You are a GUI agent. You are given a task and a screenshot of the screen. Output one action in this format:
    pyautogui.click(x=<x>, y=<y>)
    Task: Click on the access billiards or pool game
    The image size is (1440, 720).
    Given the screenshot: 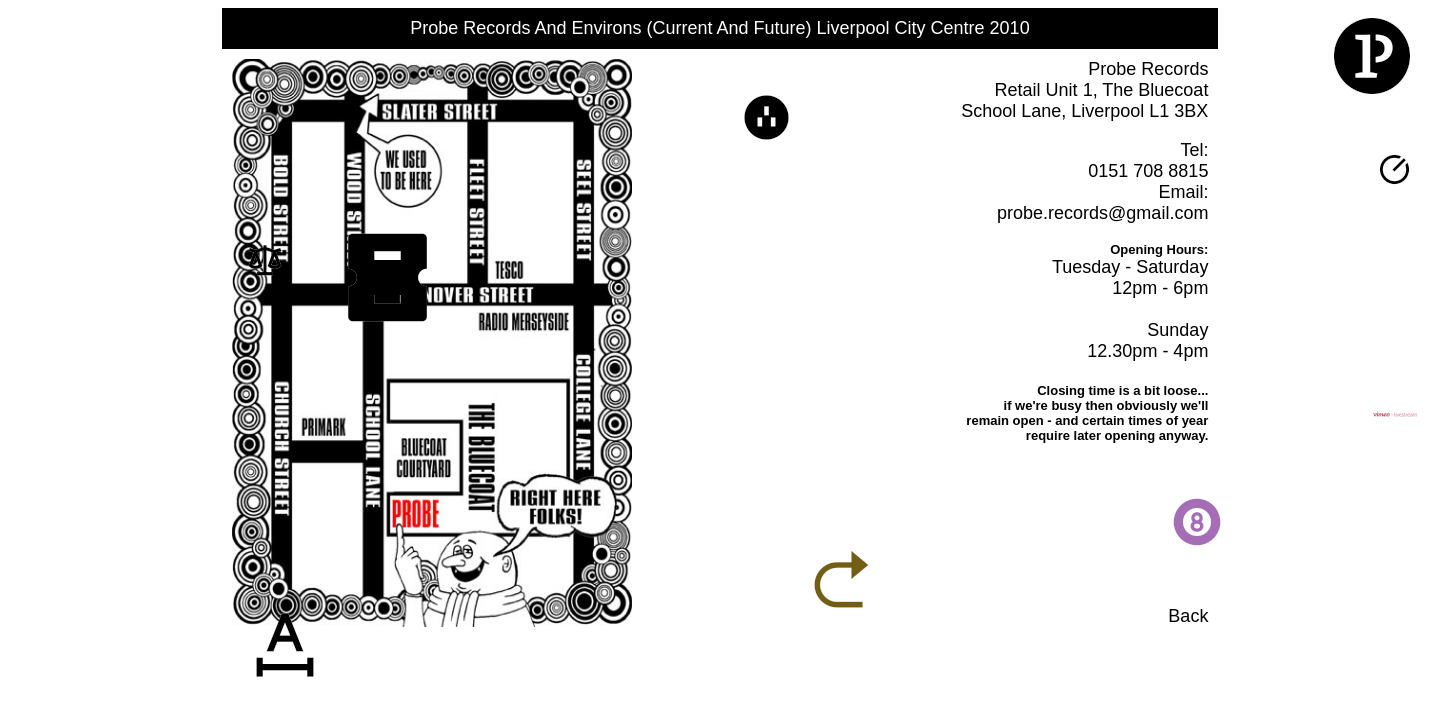 What is the action you would take?
    pyautogui.click(x=1197, y=522)
    